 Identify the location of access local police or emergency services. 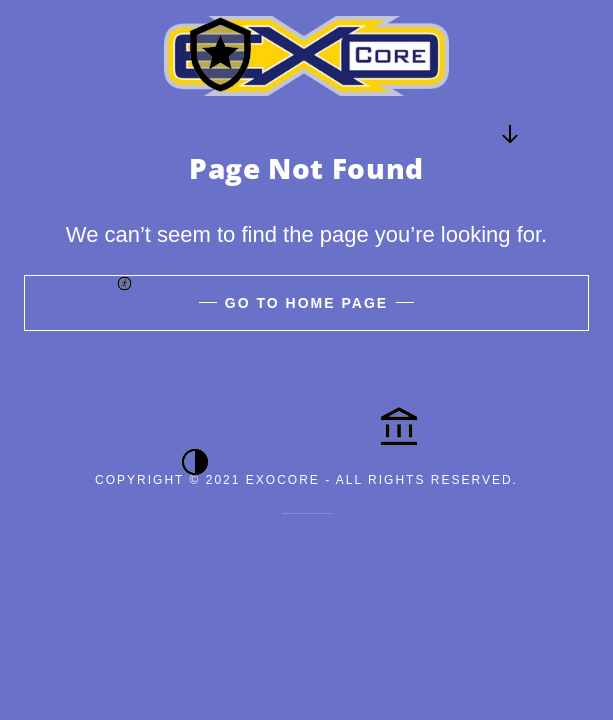
(220, 54).